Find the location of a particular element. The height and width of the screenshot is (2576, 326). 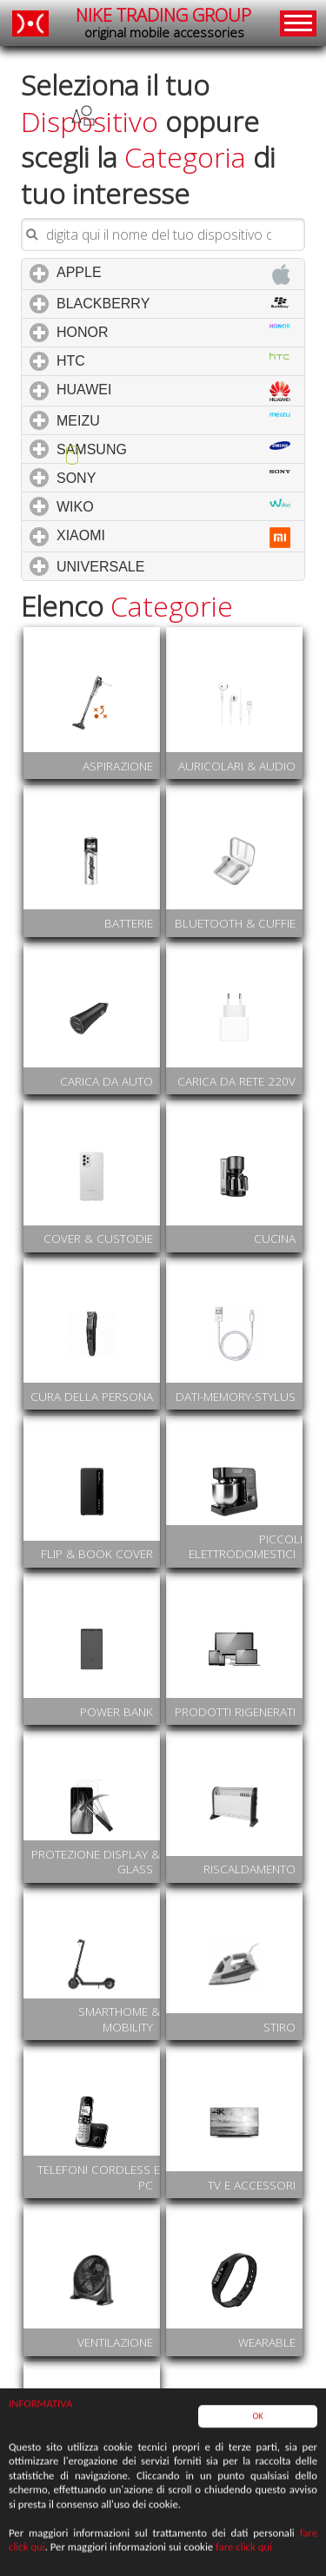

view game plan or strategy options is located at coordinates (100, 712).